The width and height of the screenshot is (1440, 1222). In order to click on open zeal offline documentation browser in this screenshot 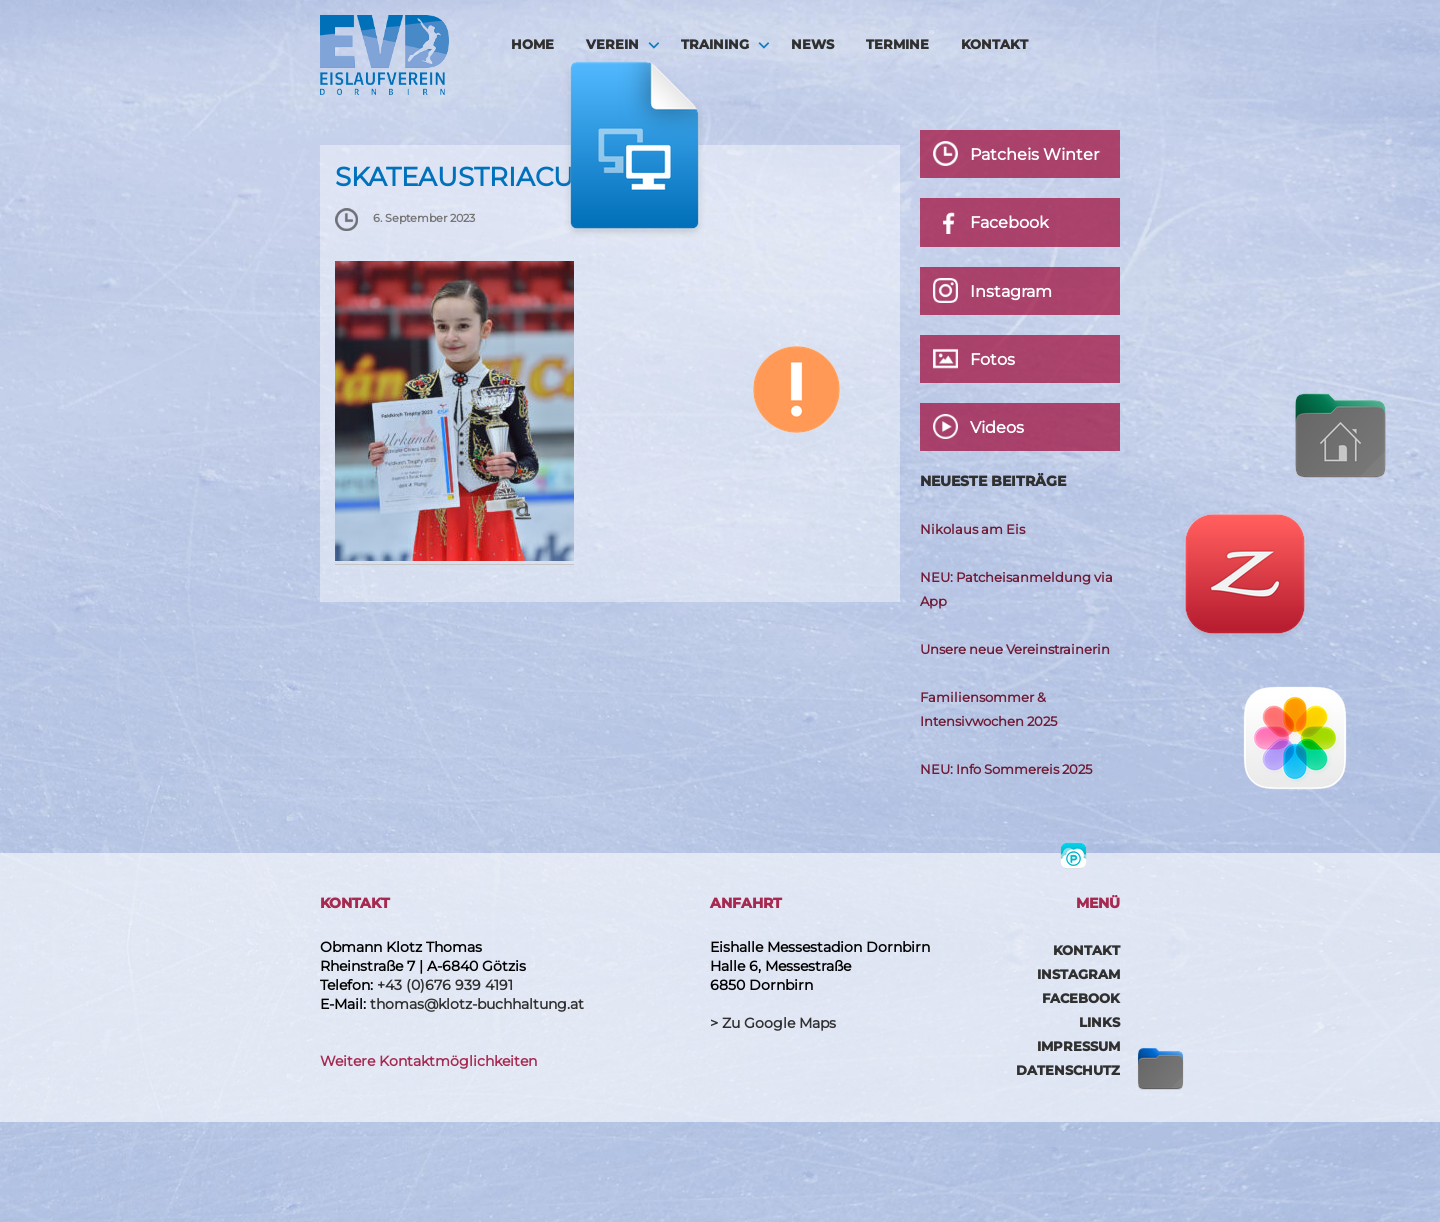, I will do `click(1245, 574)`.